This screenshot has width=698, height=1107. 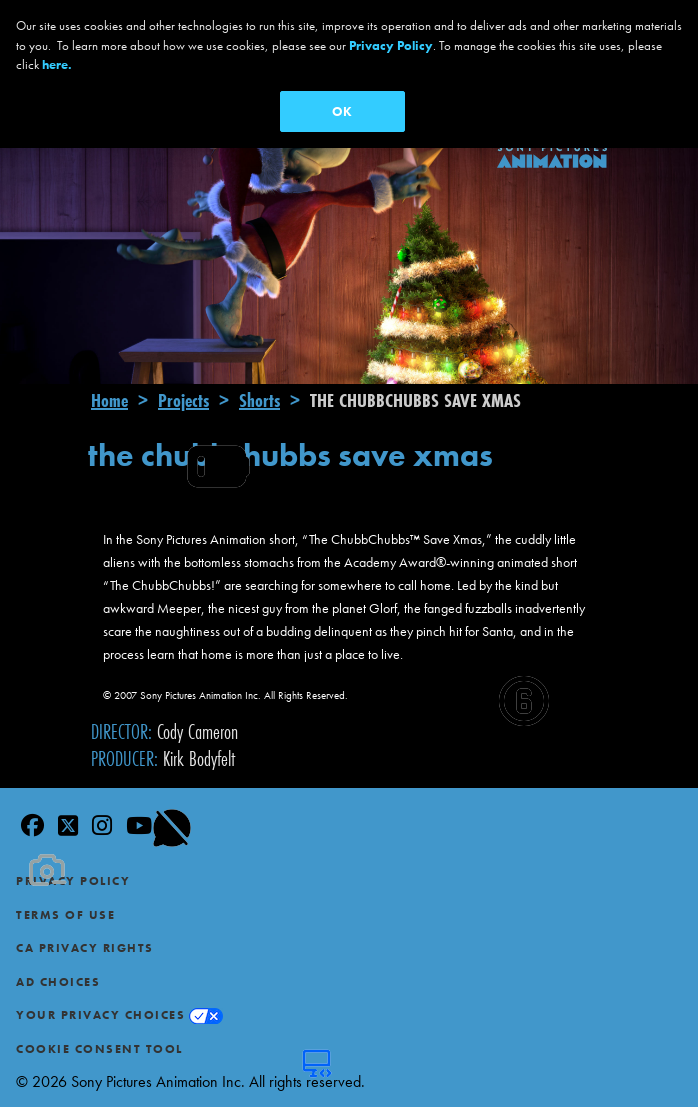 I want to click on open code editor on desktop, so click(x=316, y=1063).